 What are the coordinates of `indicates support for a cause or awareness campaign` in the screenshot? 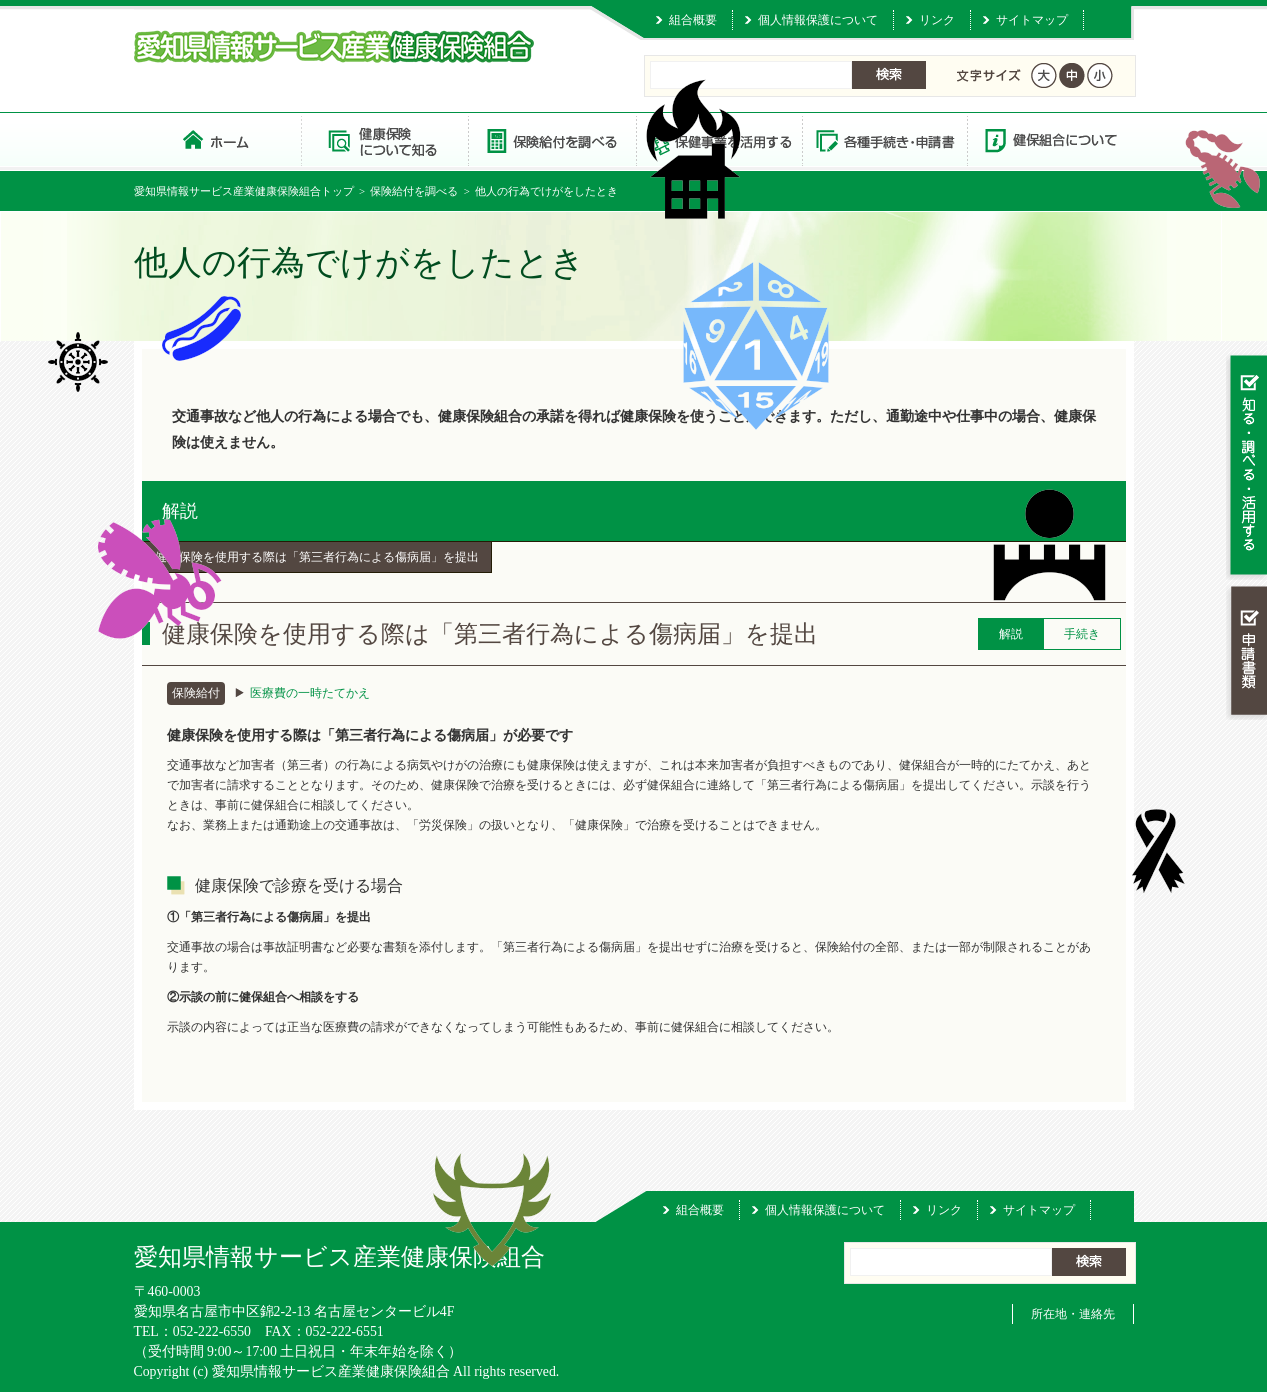 It's located at (1157, 851).